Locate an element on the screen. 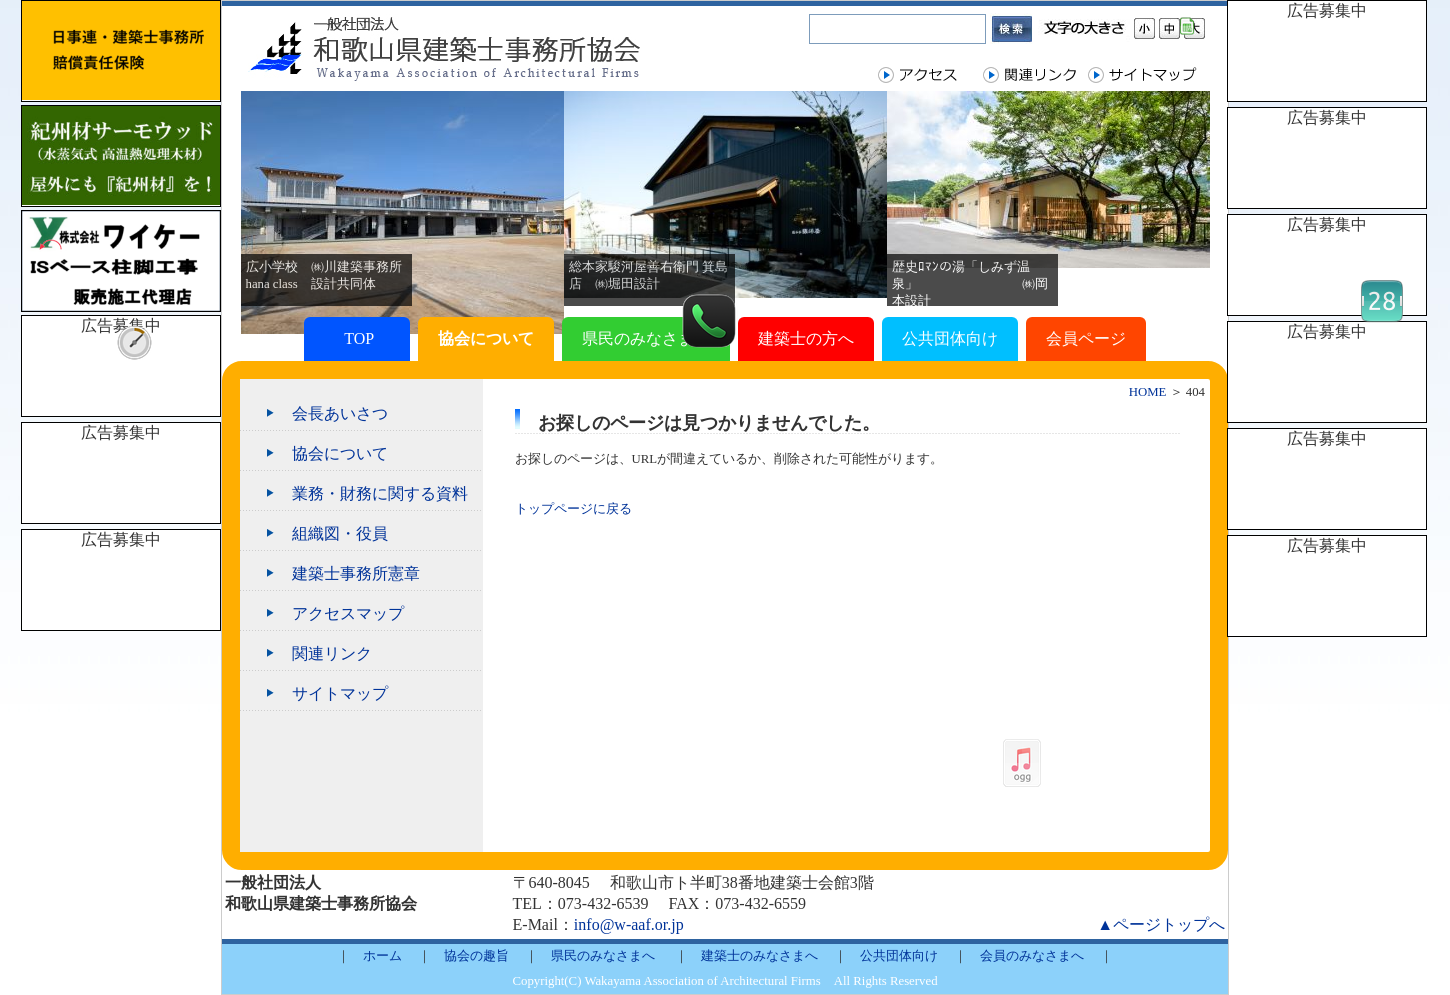 Image resolution: width=1450 pixels, height=995 pixels. undo the last action is located at coordinates (50, 244).